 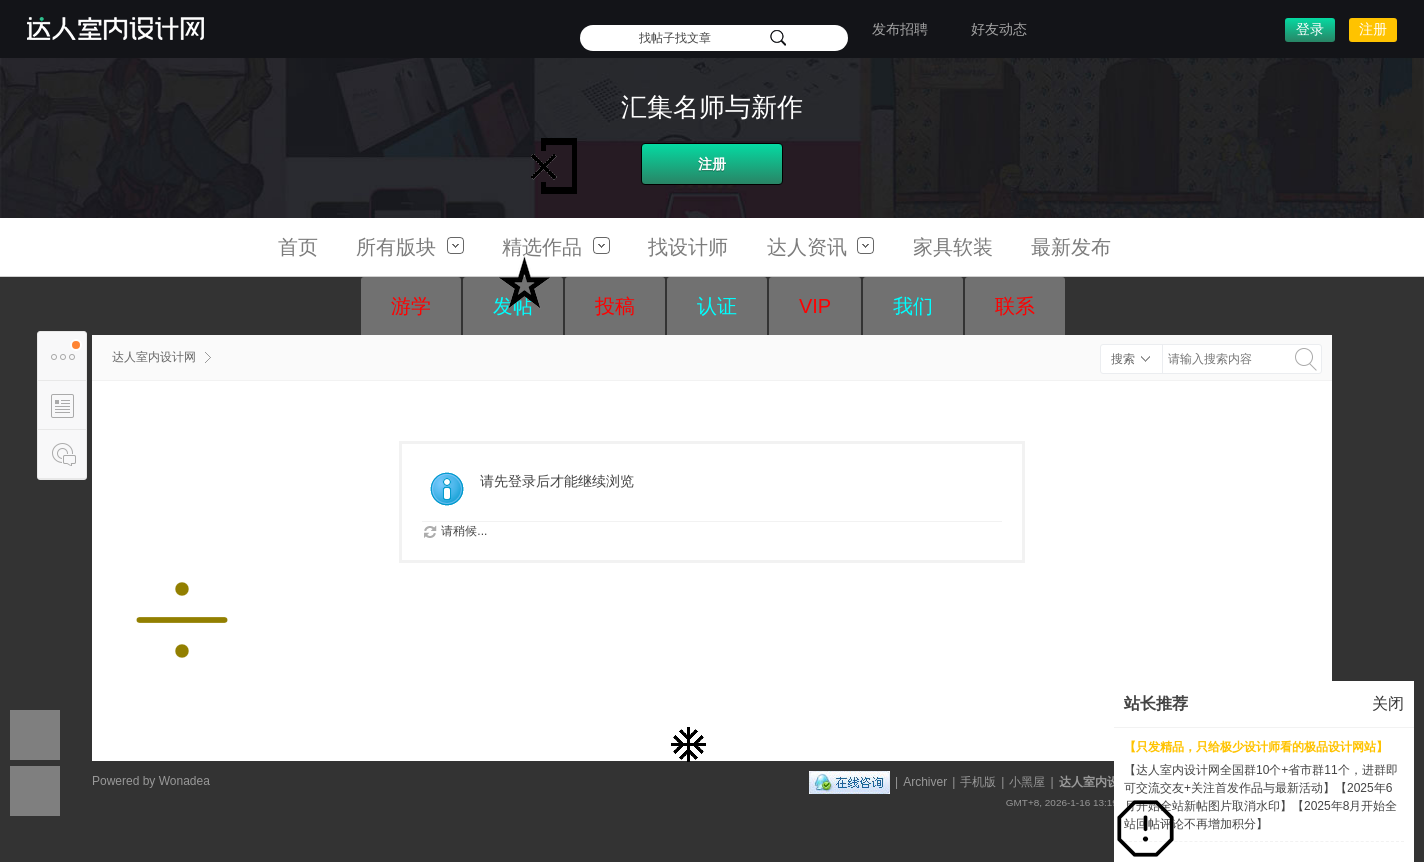 What do you see at coordinates (524, 282) in the screenshot?
I see `rate or review an item` at bounding box center [524, 282].